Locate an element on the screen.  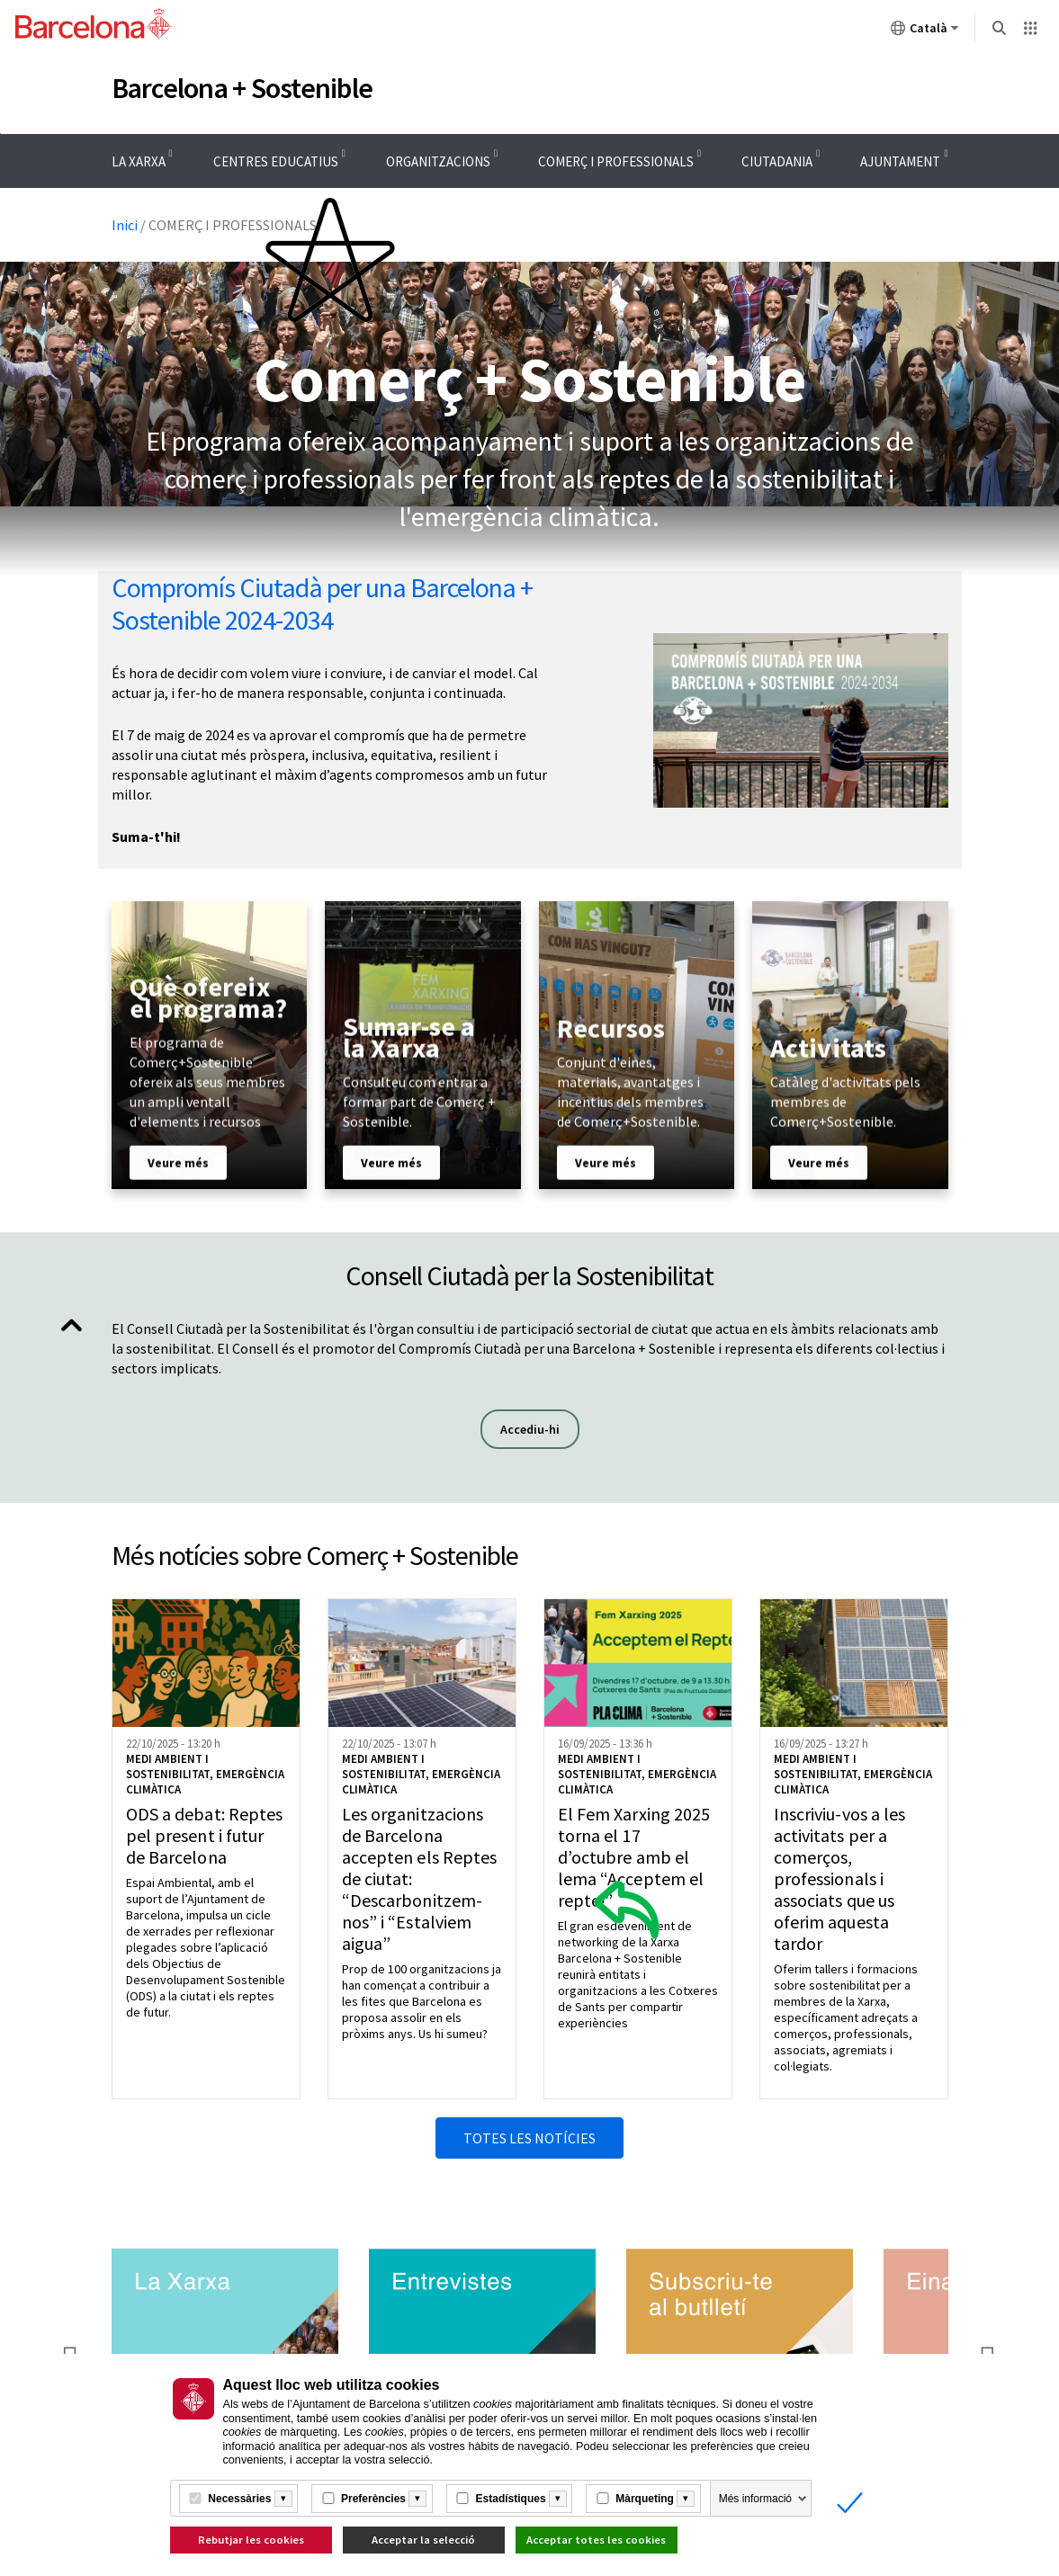
confirm or submit an action is located at coordinates (849, 2502).